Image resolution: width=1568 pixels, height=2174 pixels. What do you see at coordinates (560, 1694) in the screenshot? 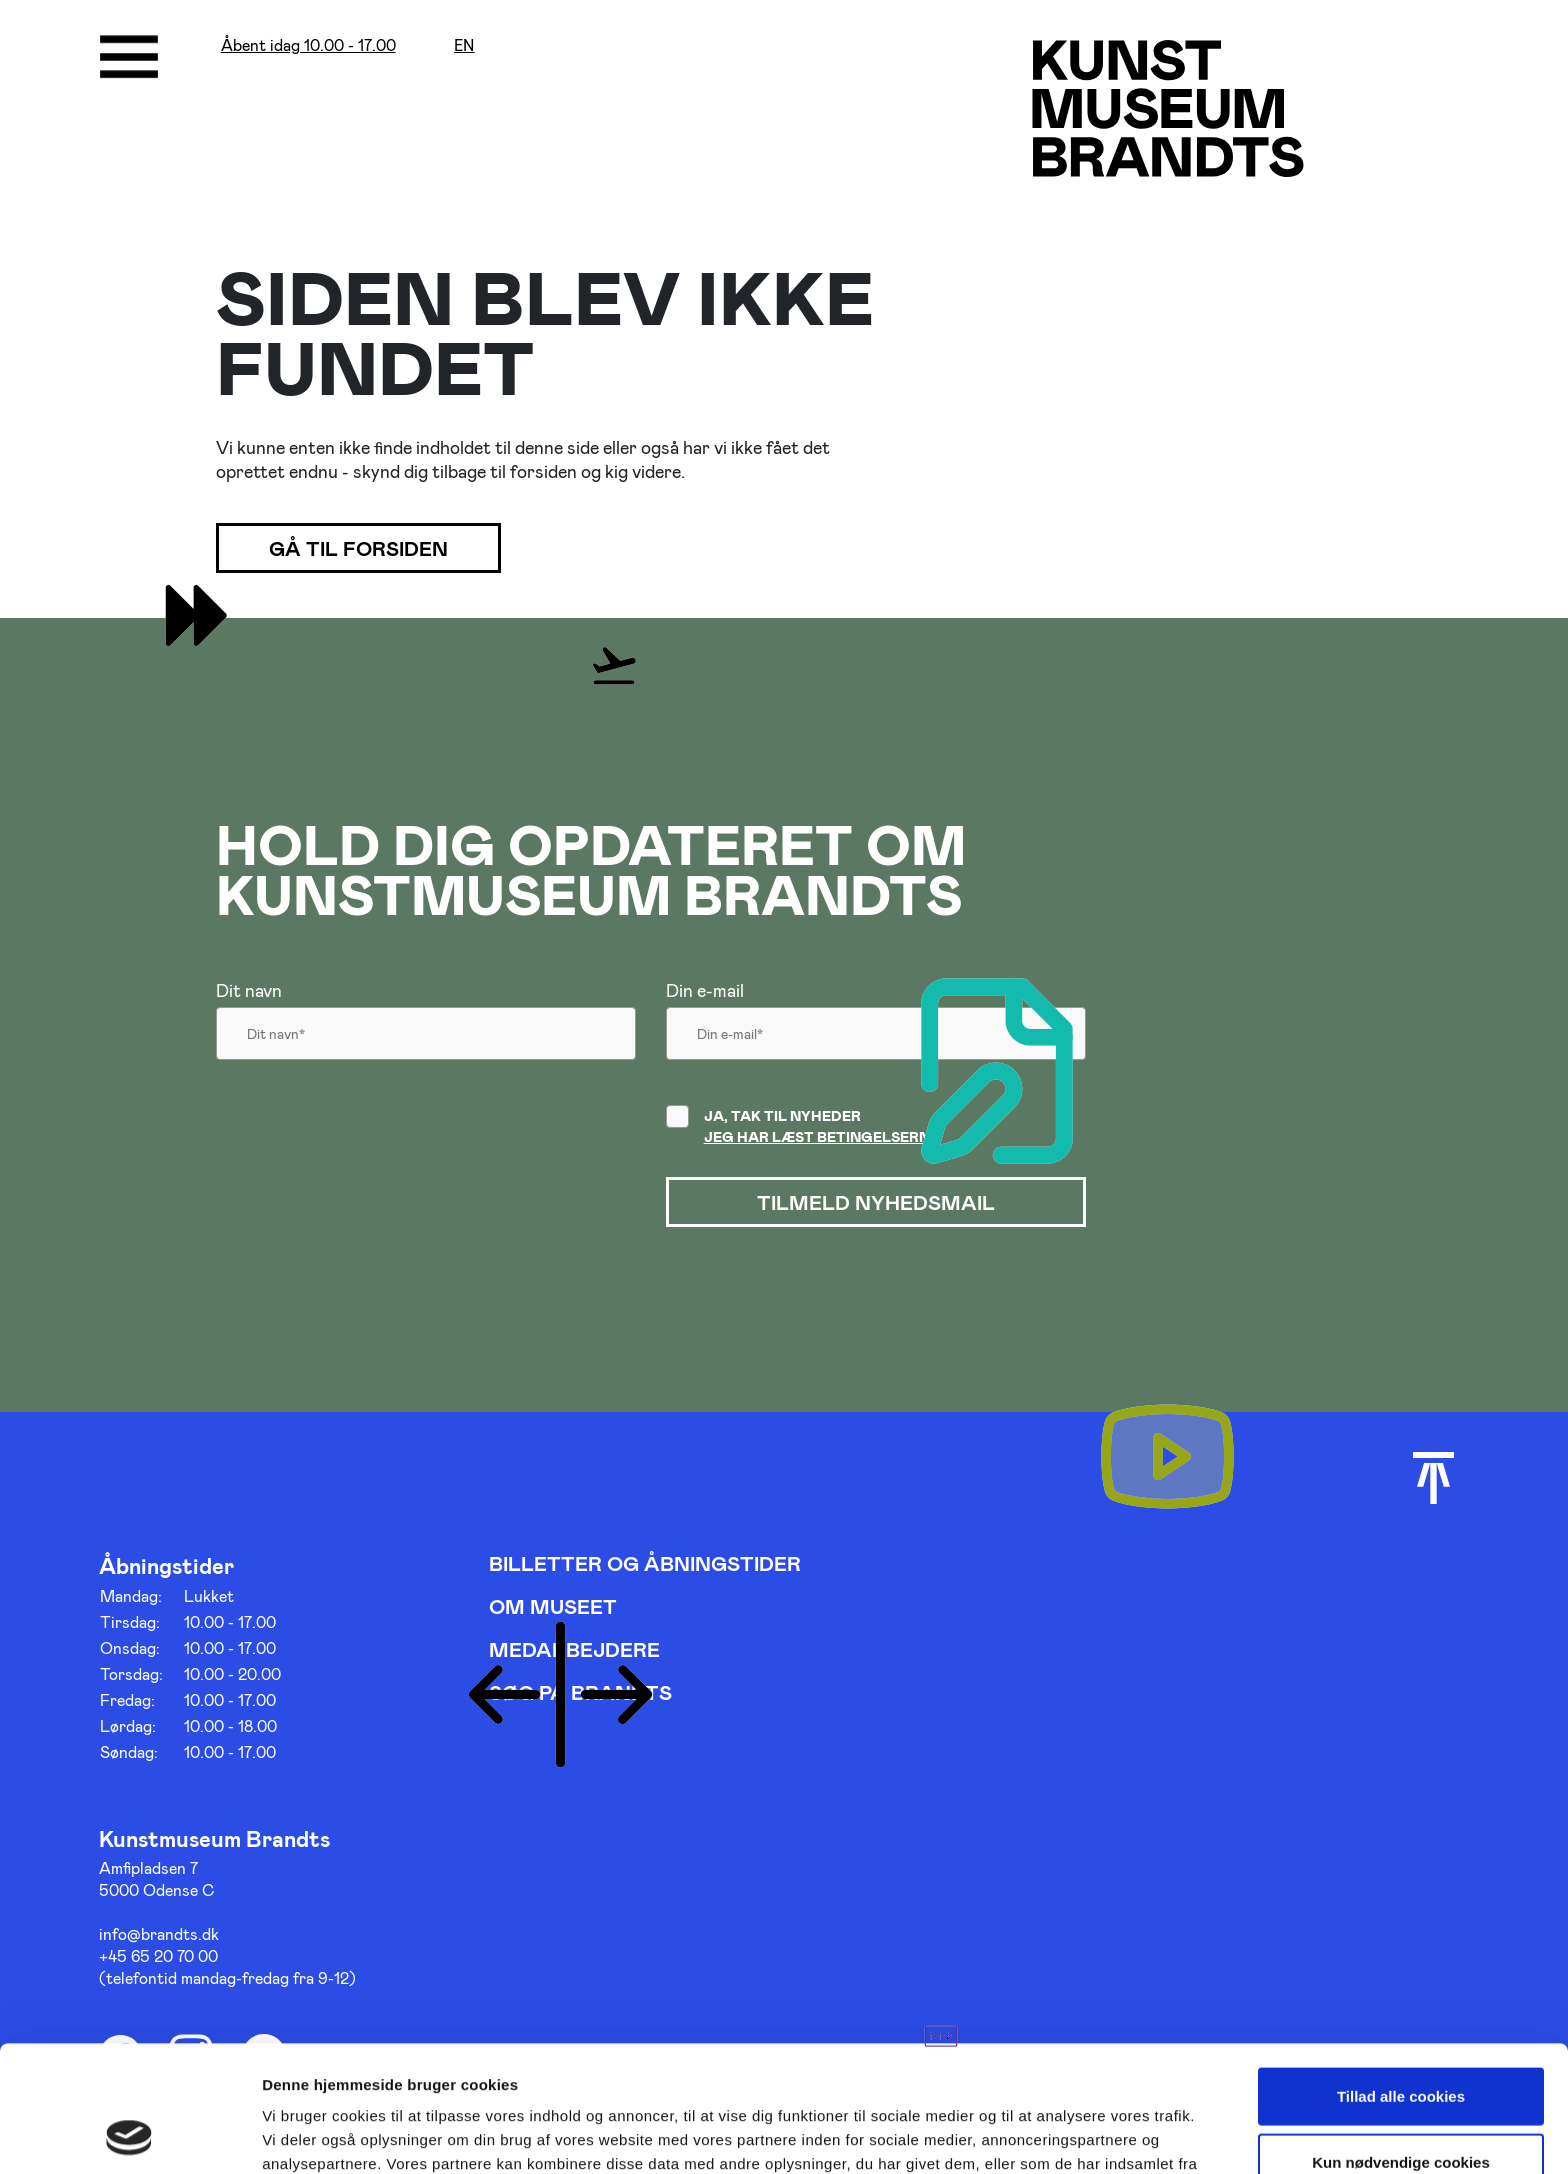
I see `expand content horizontally` at bounding box center [560, 1694].